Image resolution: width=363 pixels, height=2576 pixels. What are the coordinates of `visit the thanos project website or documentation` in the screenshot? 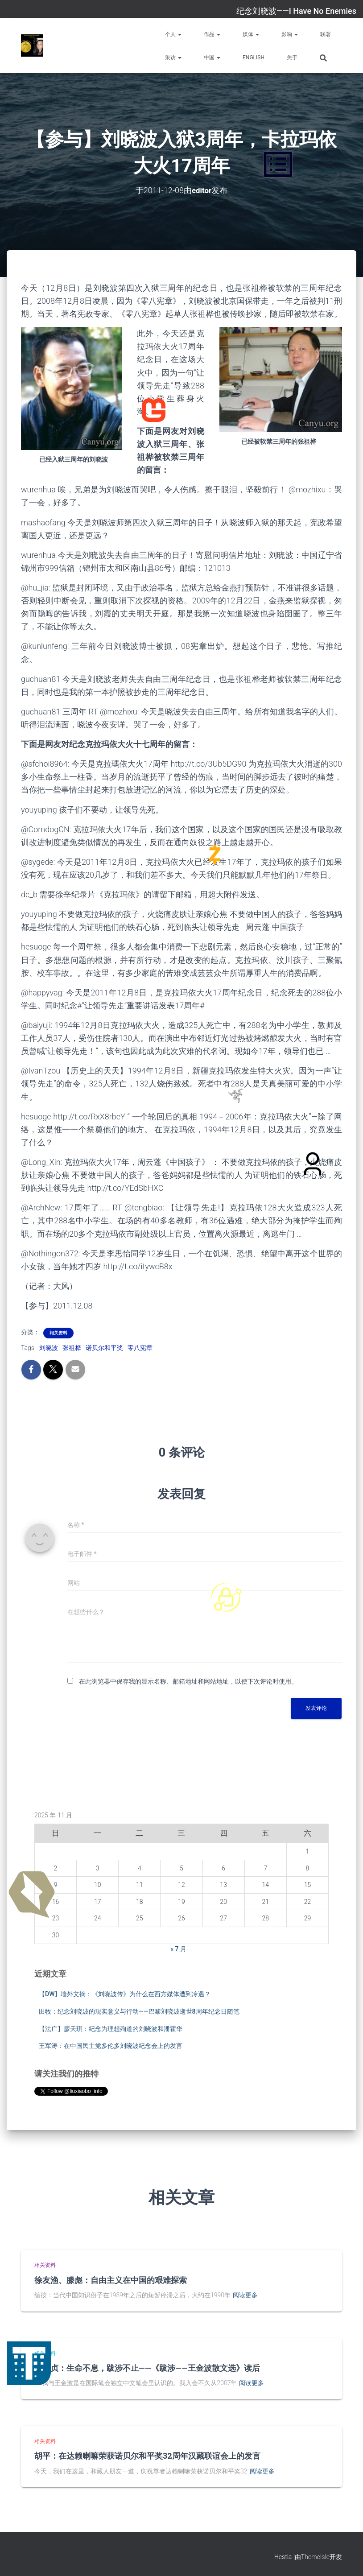 It's located at (29, 2363).